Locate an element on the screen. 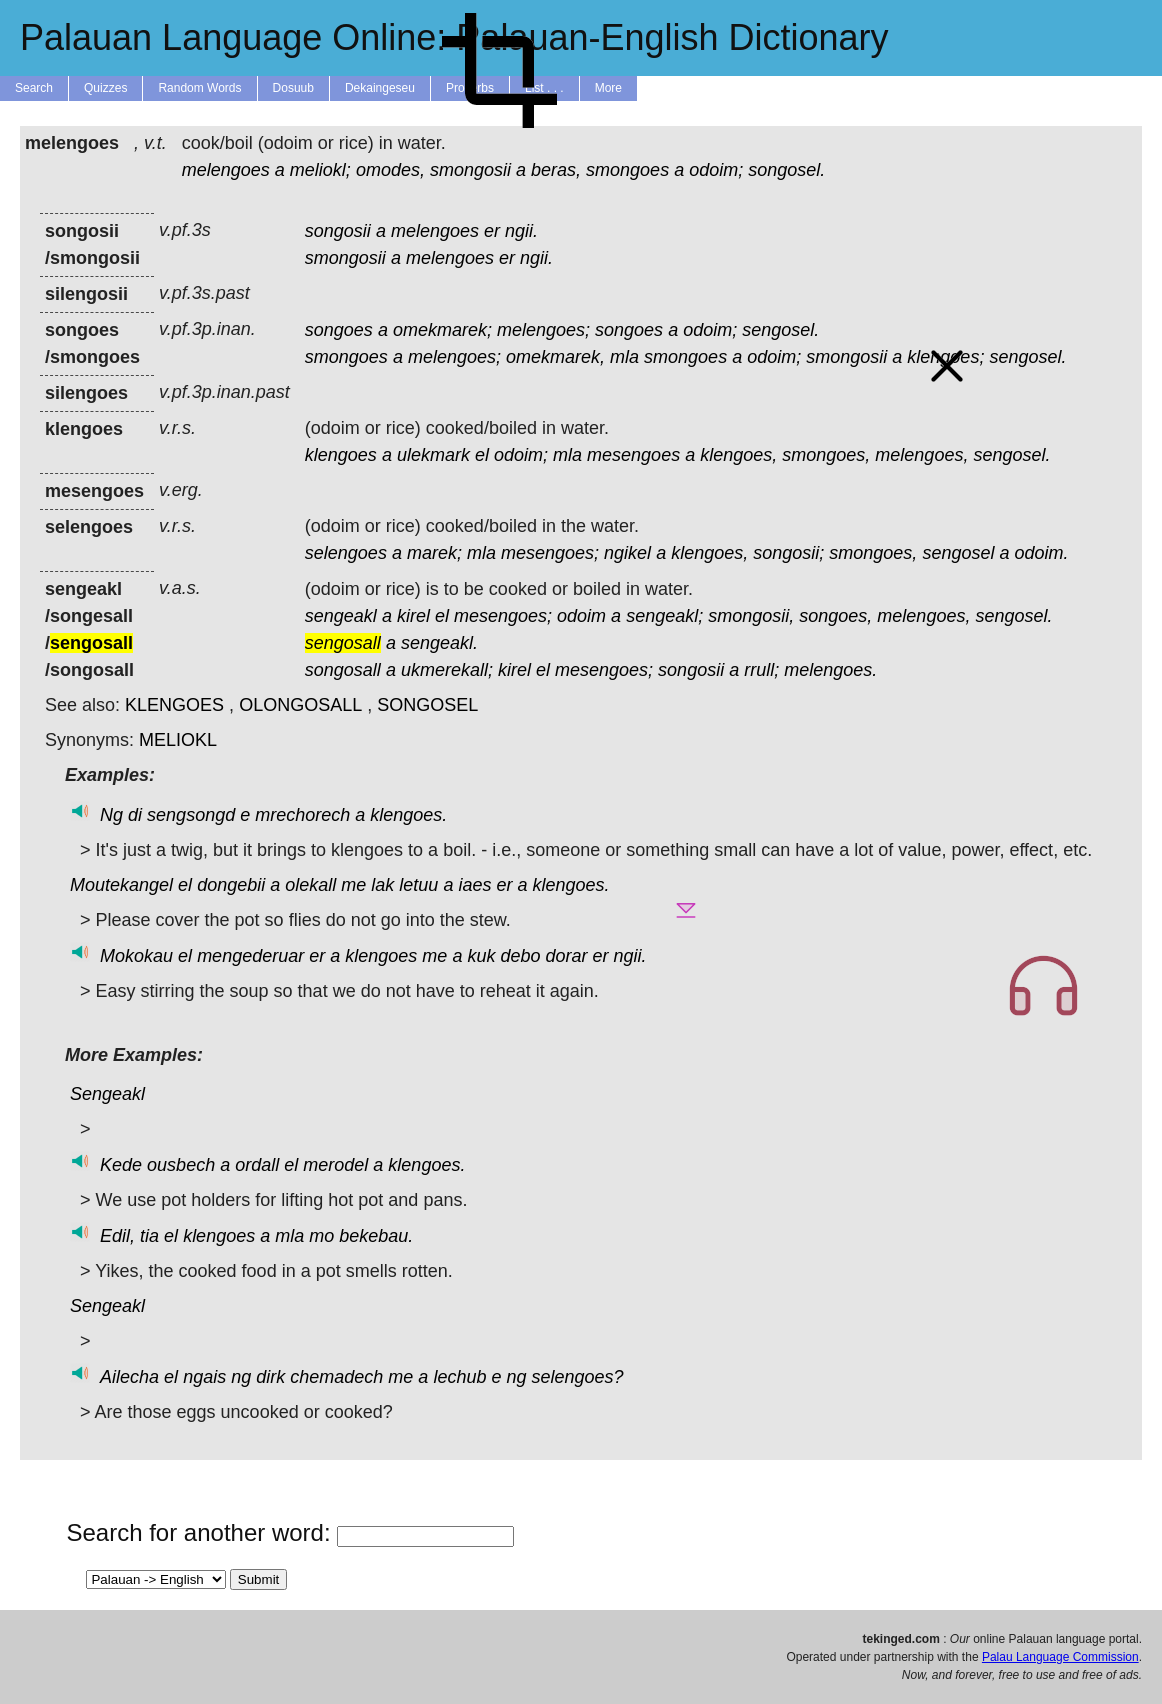  access audio or music playback is located at coordinates (1043, 989).